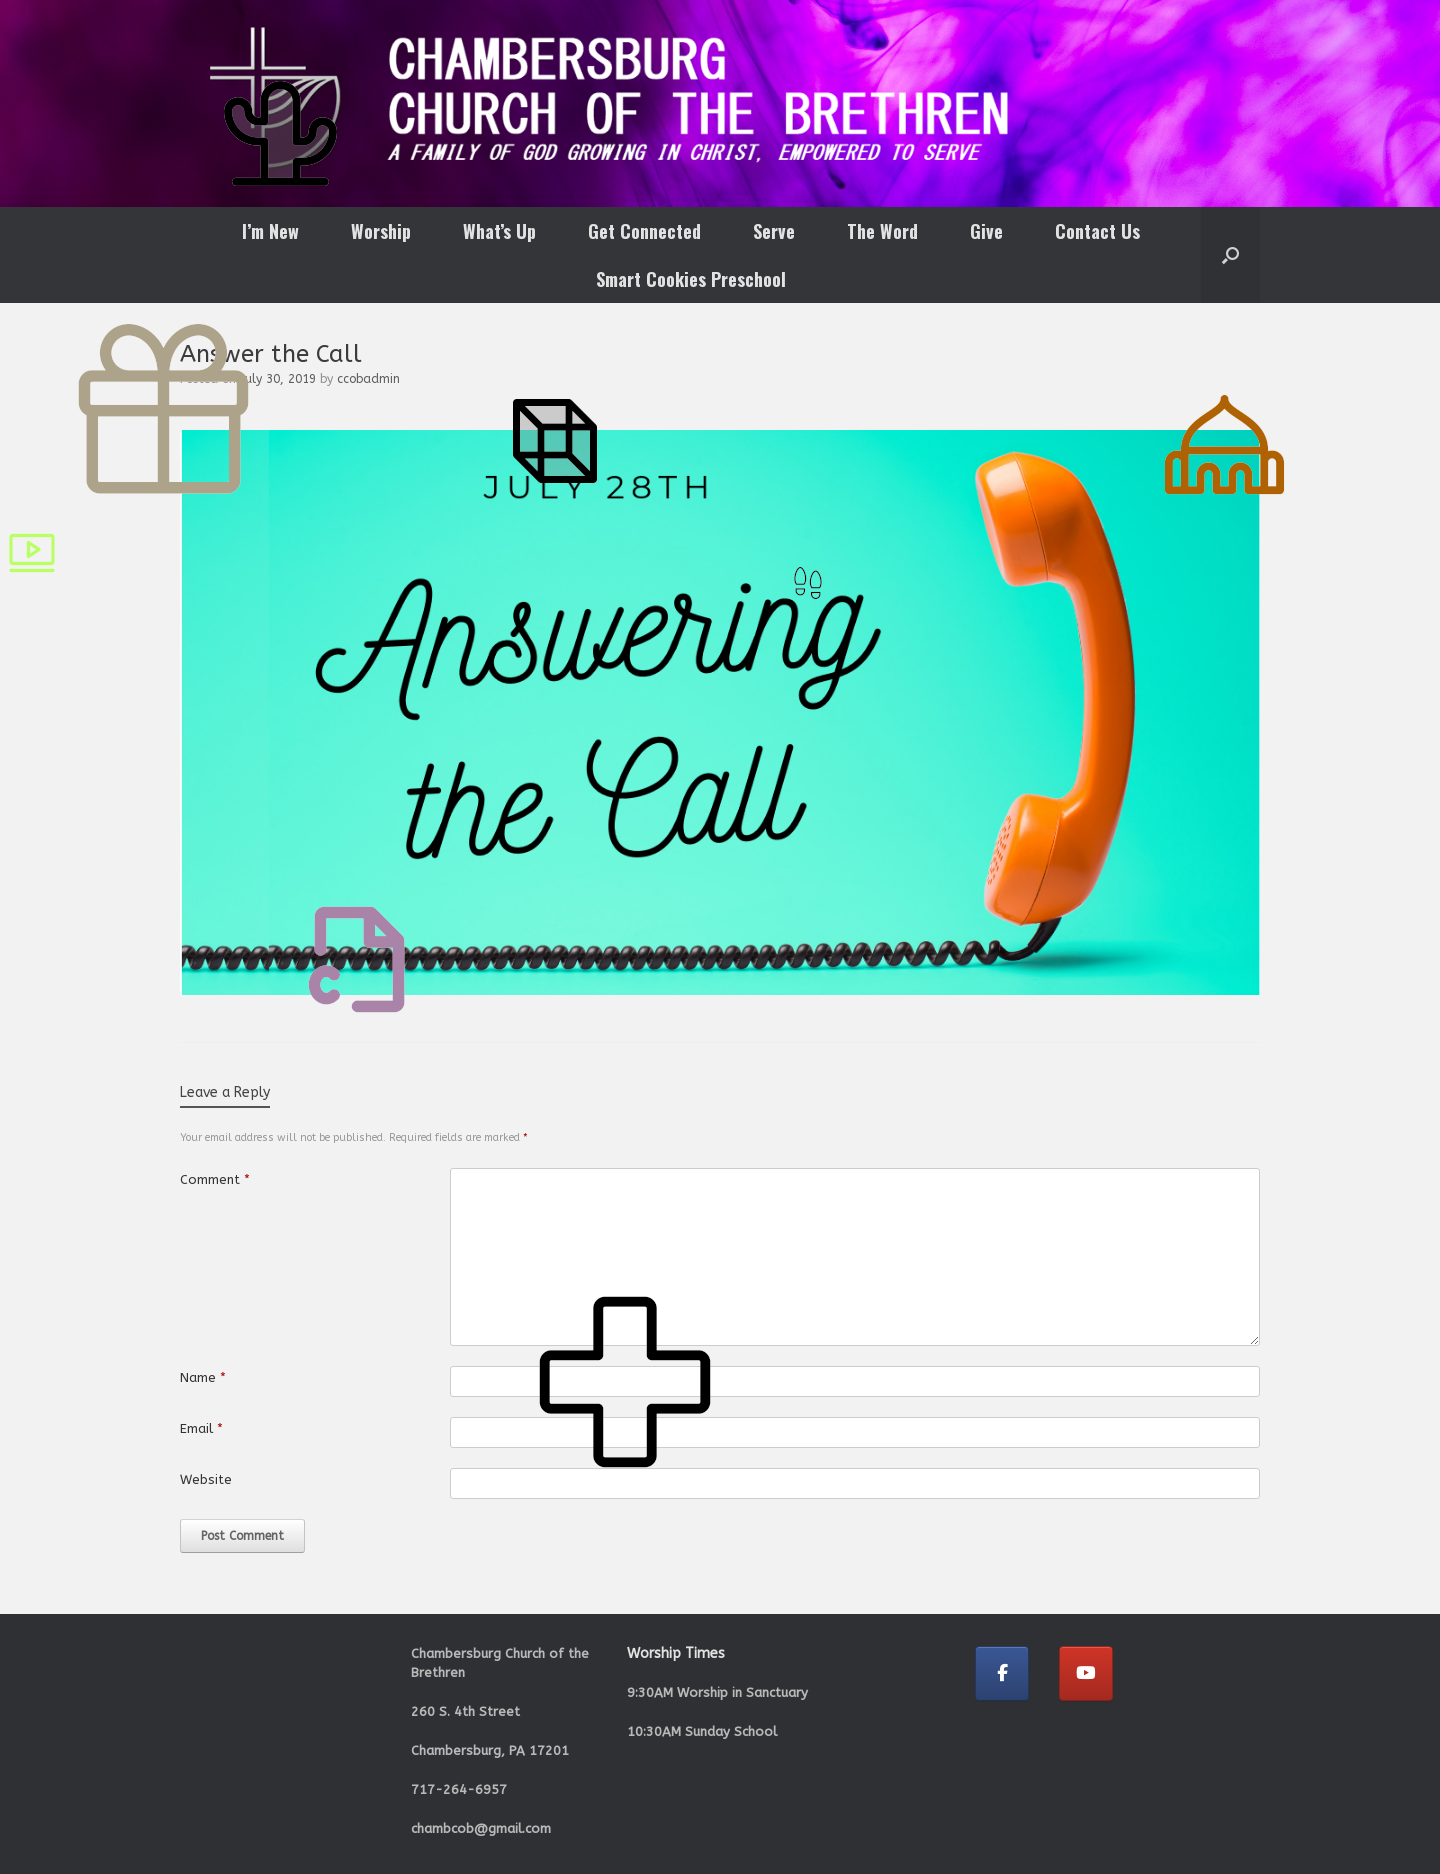 The width and height of the screenshot is (1440, 1874). What do you see at coordinates (808, 583) in the screenshot?
I see `view step count or walking activity` at bounding box center [808, 583].